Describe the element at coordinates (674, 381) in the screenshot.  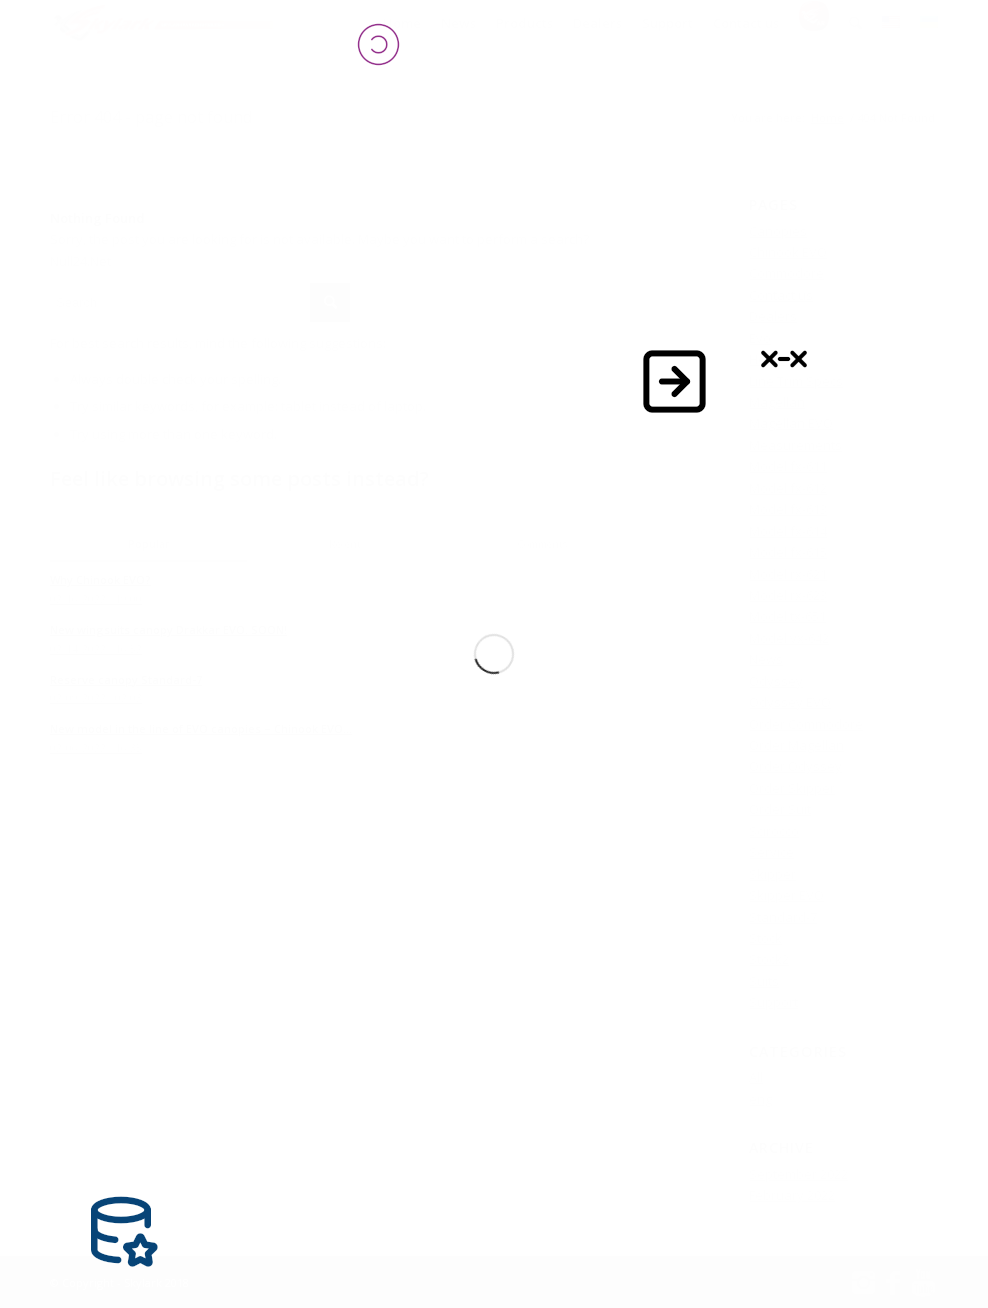
I see `proceed to the next step` at that location.